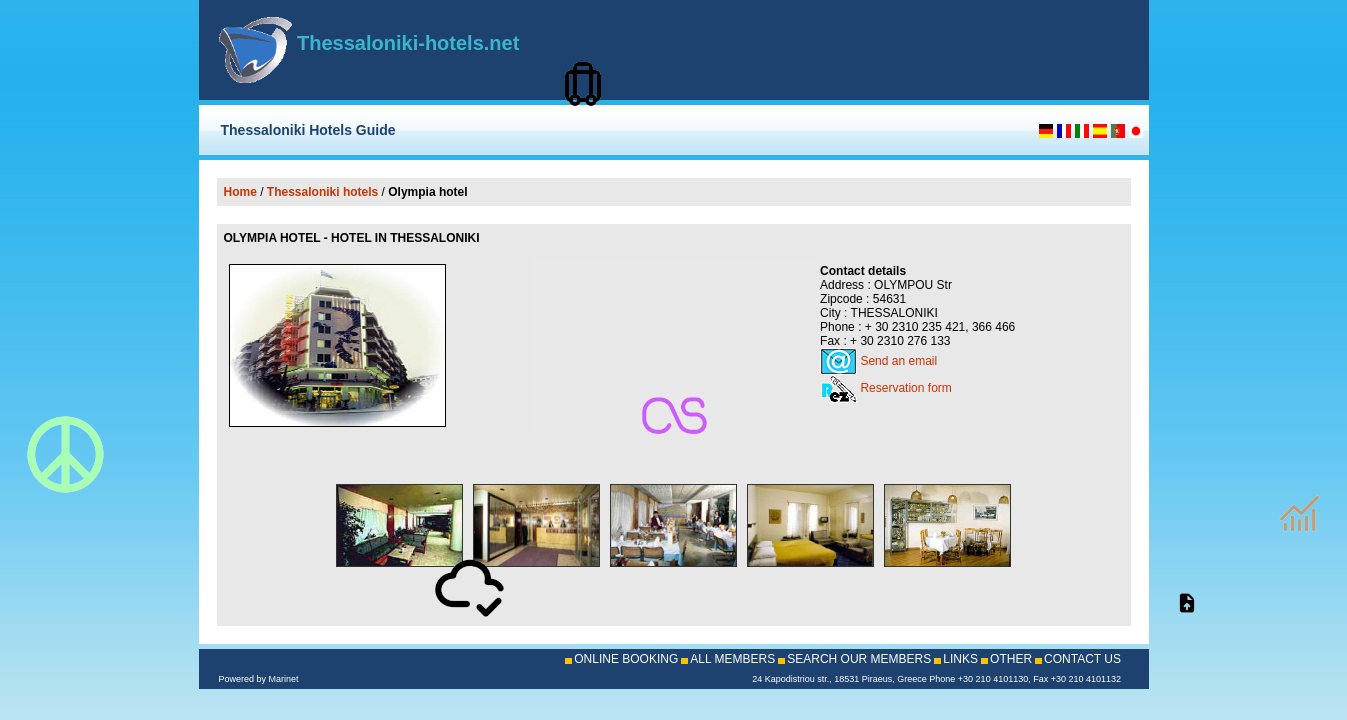 Image resolution: width=1347 pixels, height=720 pixels. Describe the element at coordinates (1299, 513) in the screenshot. I see `view analytics and performance trends` at that location.